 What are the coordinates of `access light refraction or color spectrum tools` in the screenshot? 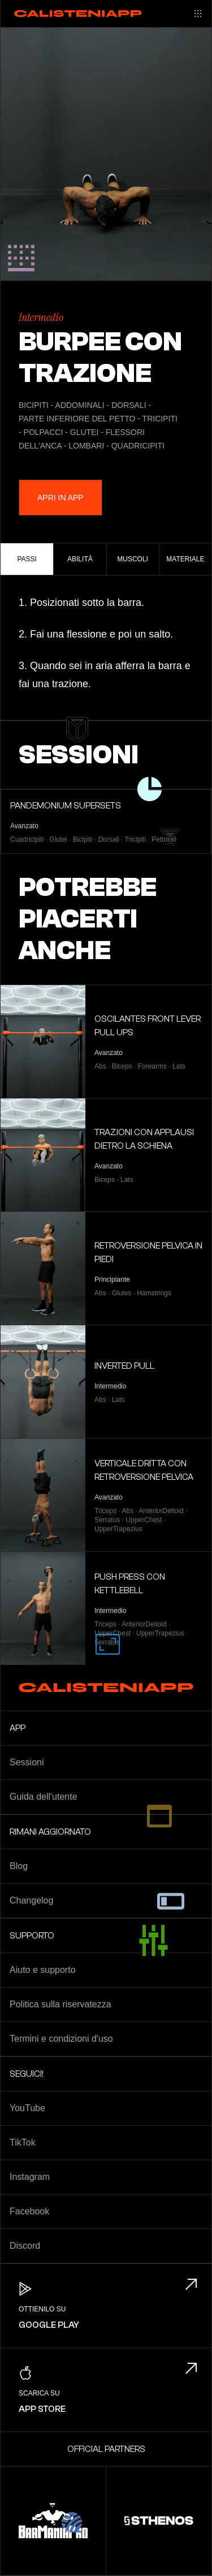 It's located at (77, 729).